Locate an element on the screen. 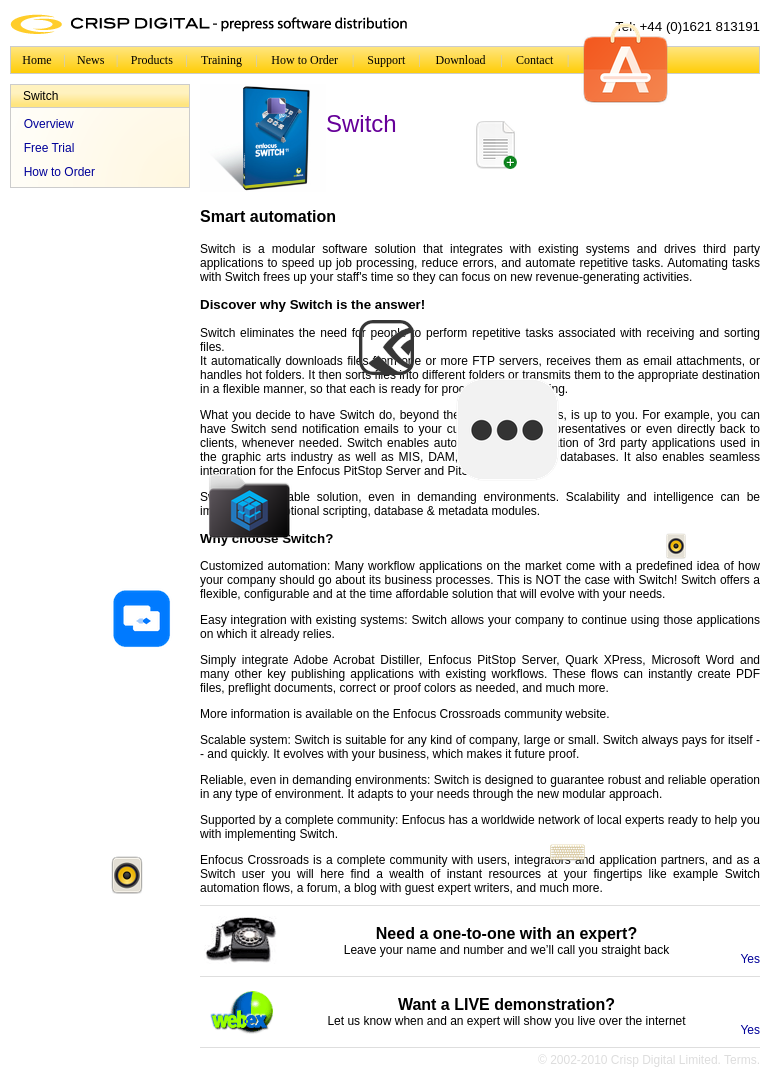 This screenshot has height=1077, width=770. open the ubuntu software center is located at coordinates (625, 69).